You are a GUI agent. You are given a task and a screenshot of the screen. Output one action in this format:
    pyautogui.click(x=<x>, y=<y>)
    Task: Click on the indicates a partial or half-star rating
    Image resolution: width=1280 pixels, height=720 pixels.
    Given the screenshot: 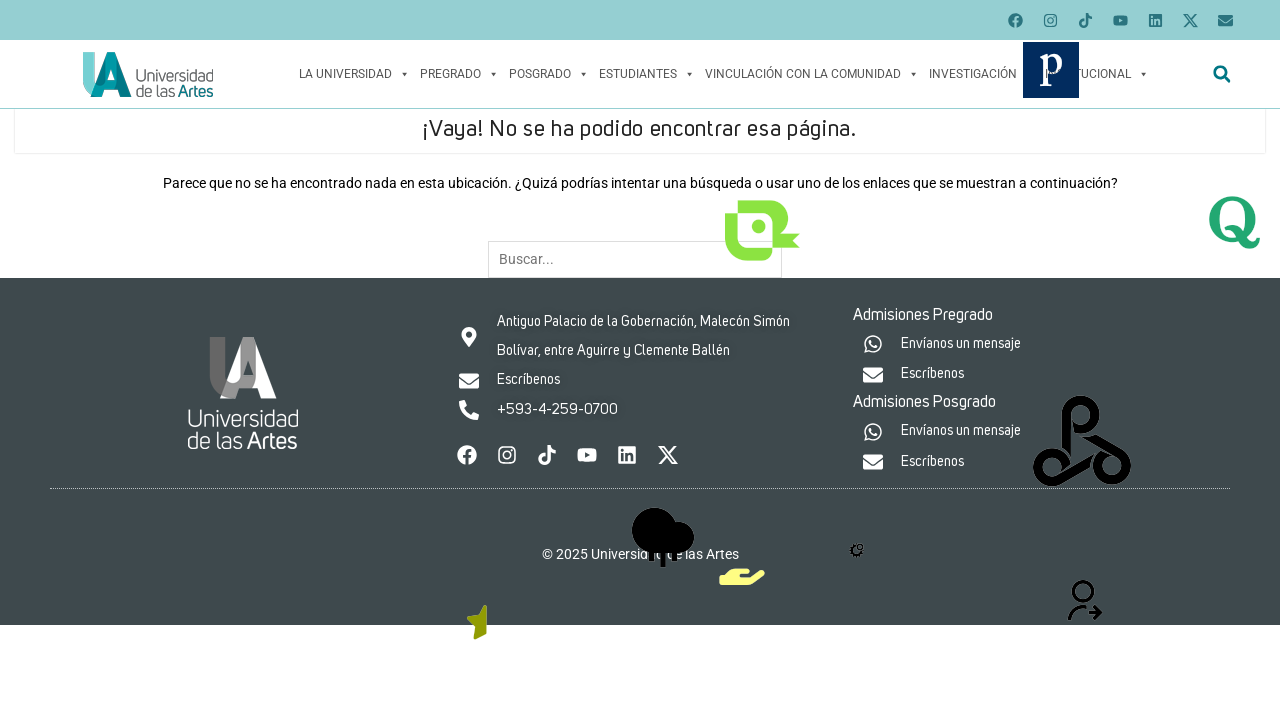 What is the action you would take?
    pyautogui.click(x=485, y=623)
    